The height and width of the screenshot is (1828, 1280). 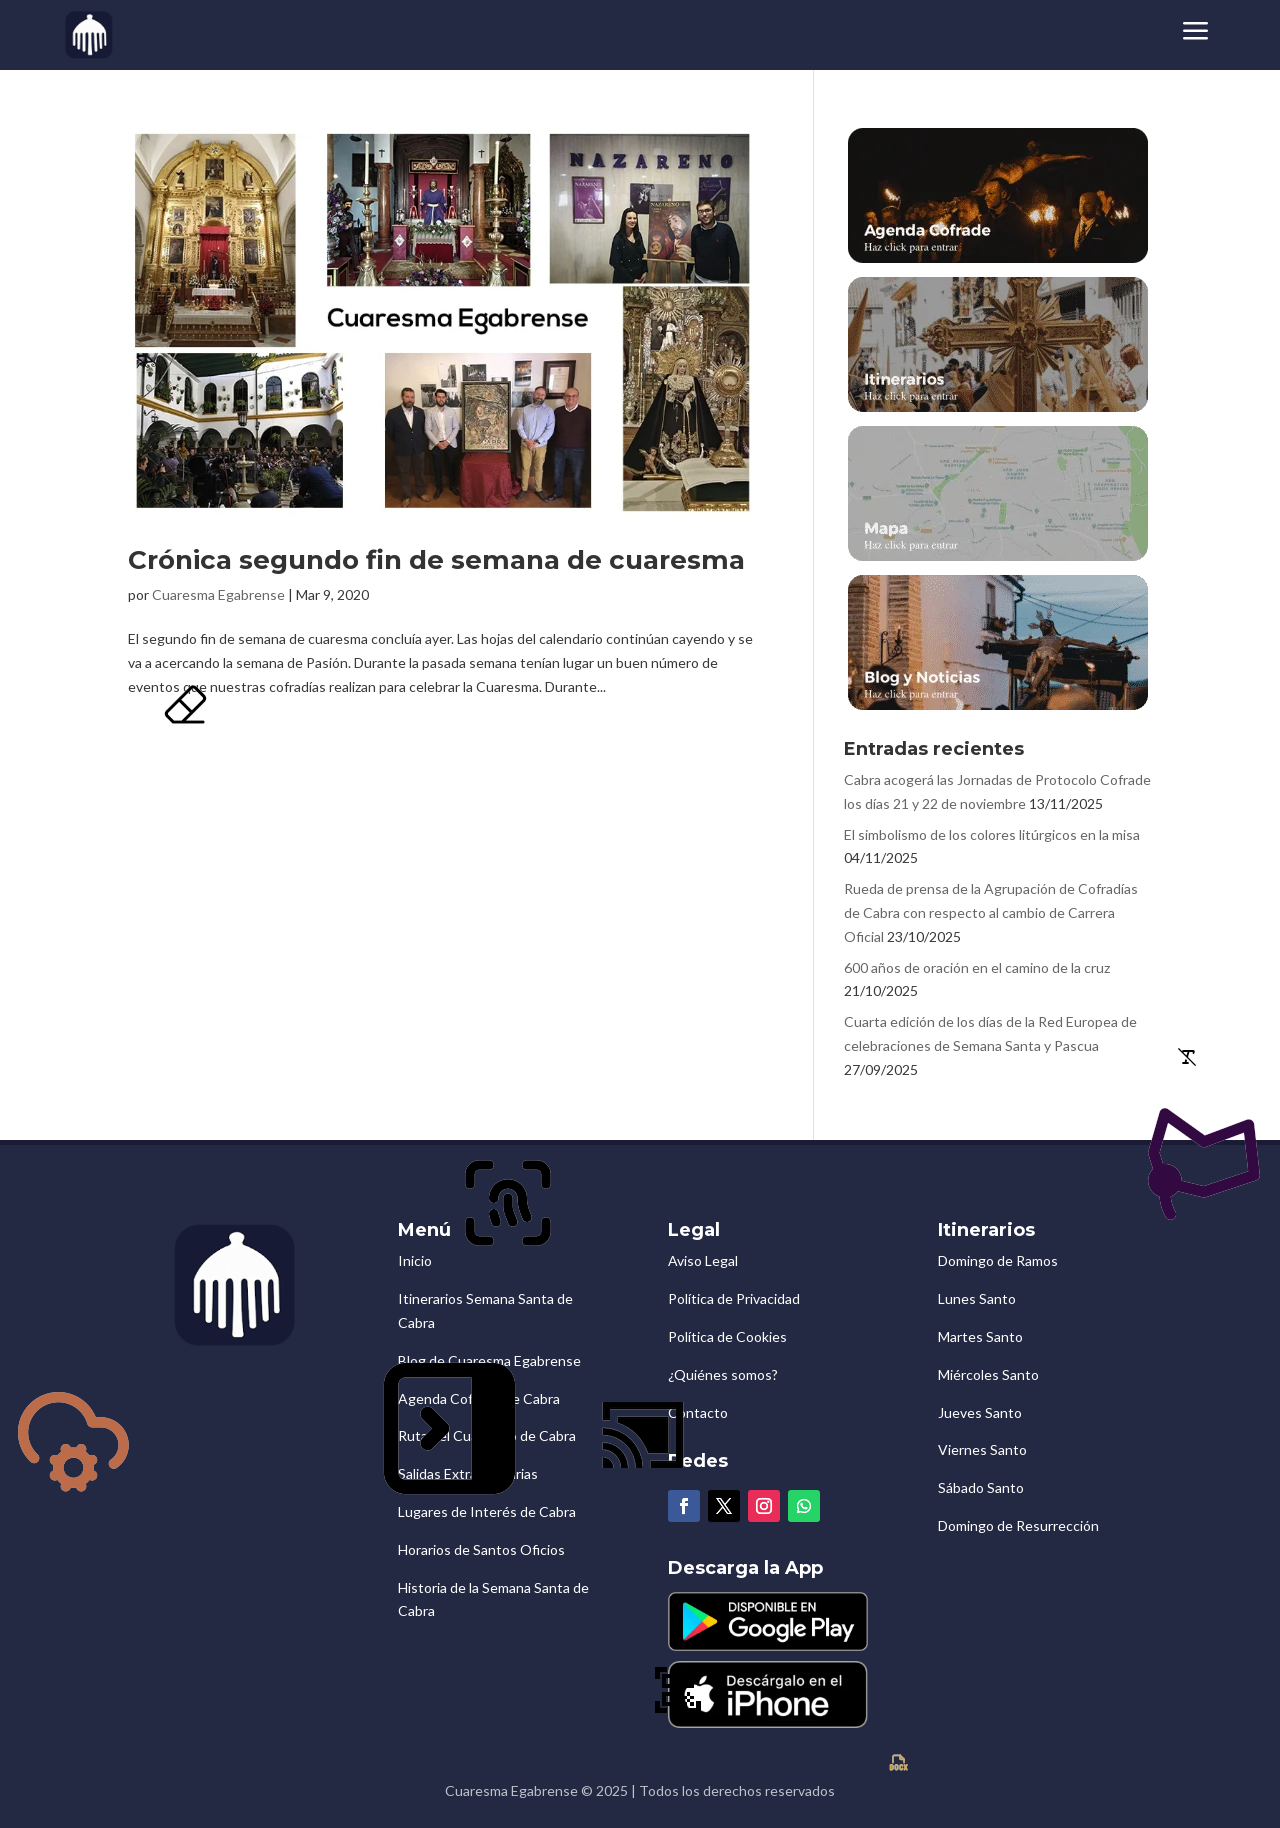 I want to click on collapse the right sidebar panel, so click(x=449, y=1428).